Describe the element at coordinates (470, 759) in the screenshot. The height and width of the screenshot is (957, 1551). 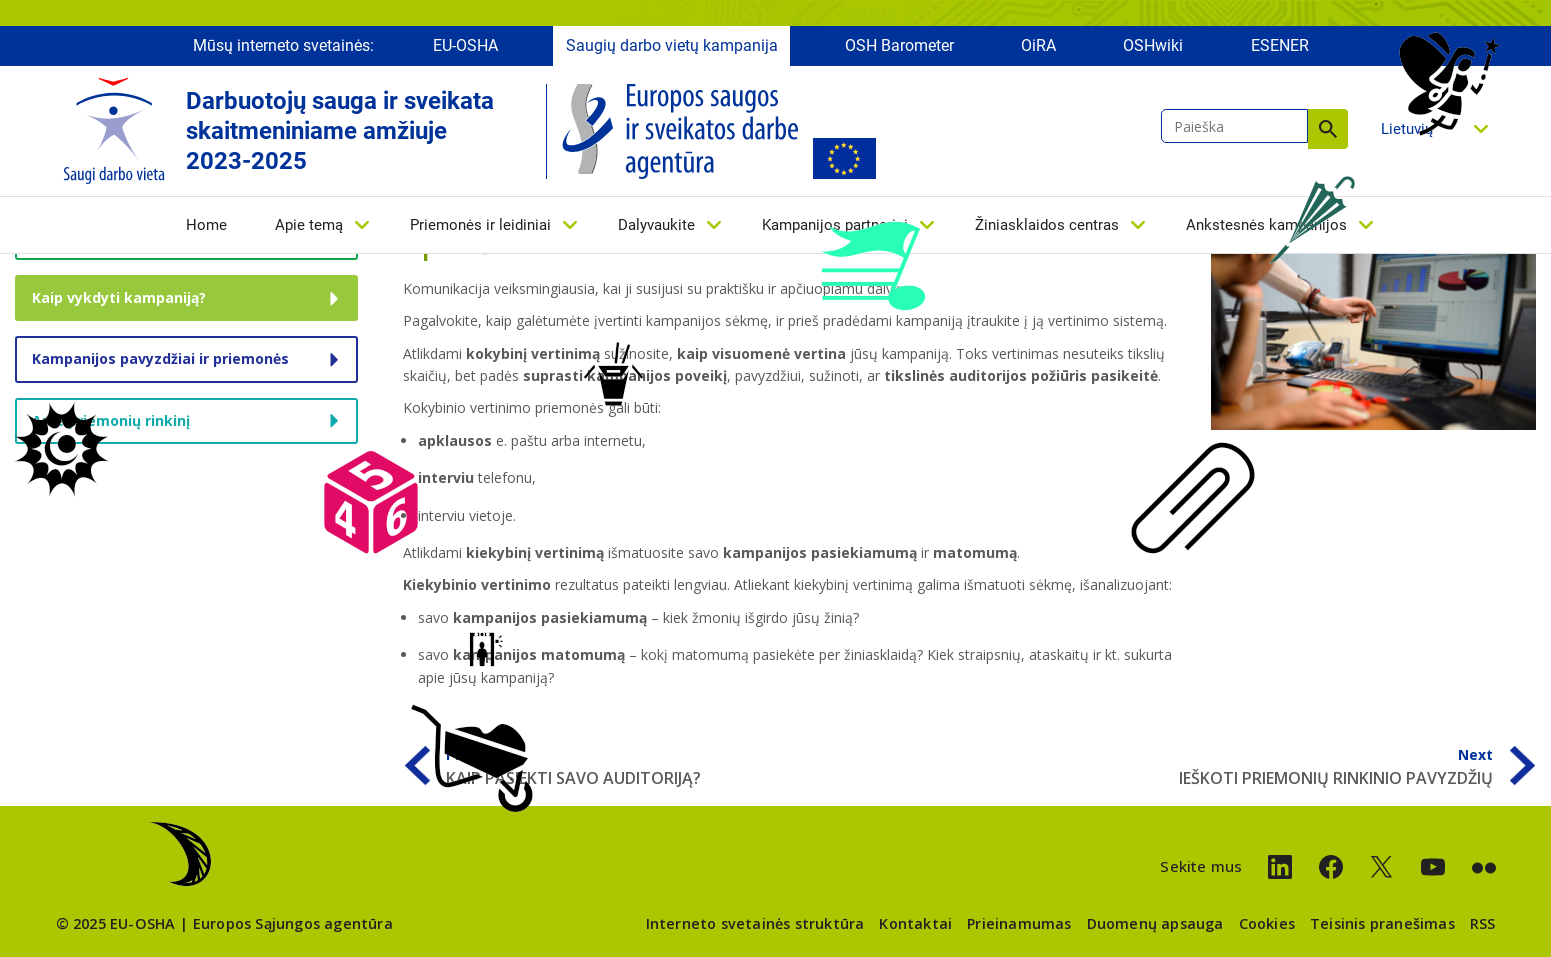
I see `access gardening or landscaping tools` at that location.